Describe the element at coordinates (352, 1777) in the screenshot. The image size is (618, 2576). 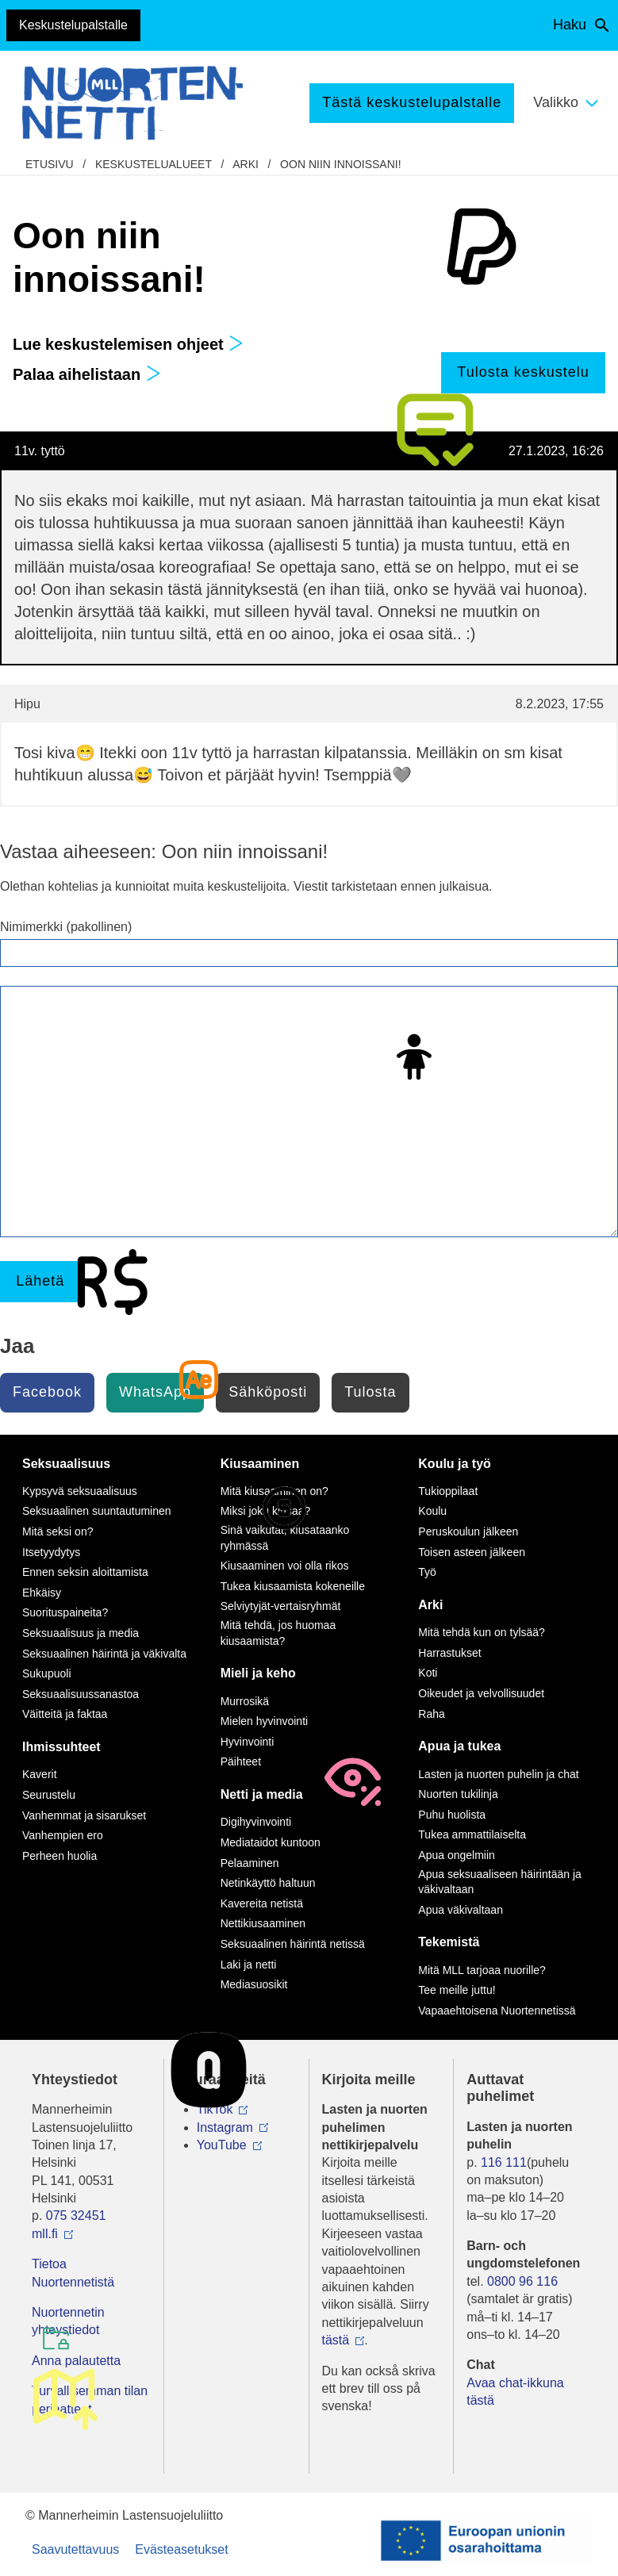
I see `view available discounts or promotions` at that location.